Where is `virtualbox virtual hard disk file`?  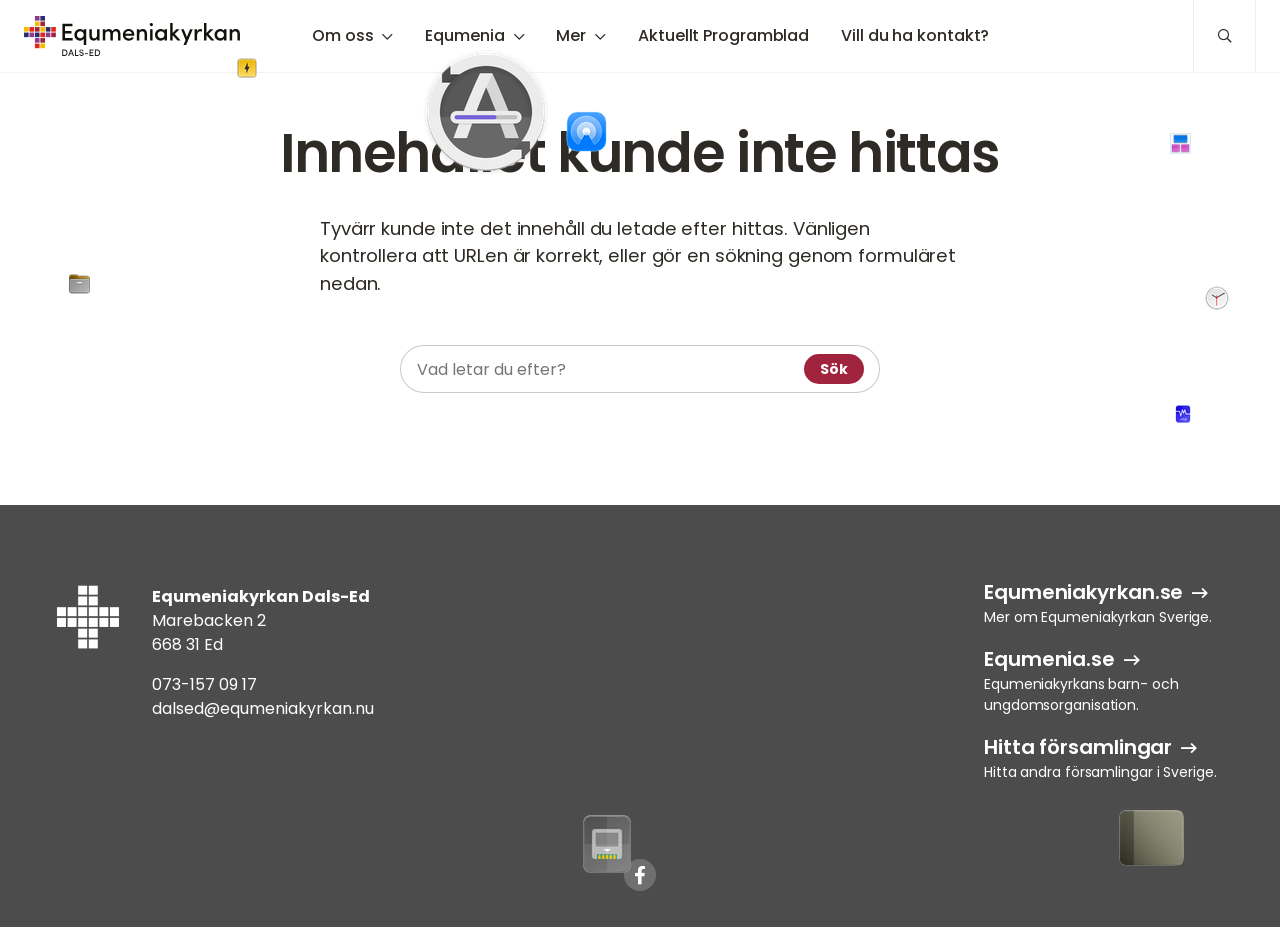
virtualbox virtual hard disk file is located at coordinates (1183, 414).